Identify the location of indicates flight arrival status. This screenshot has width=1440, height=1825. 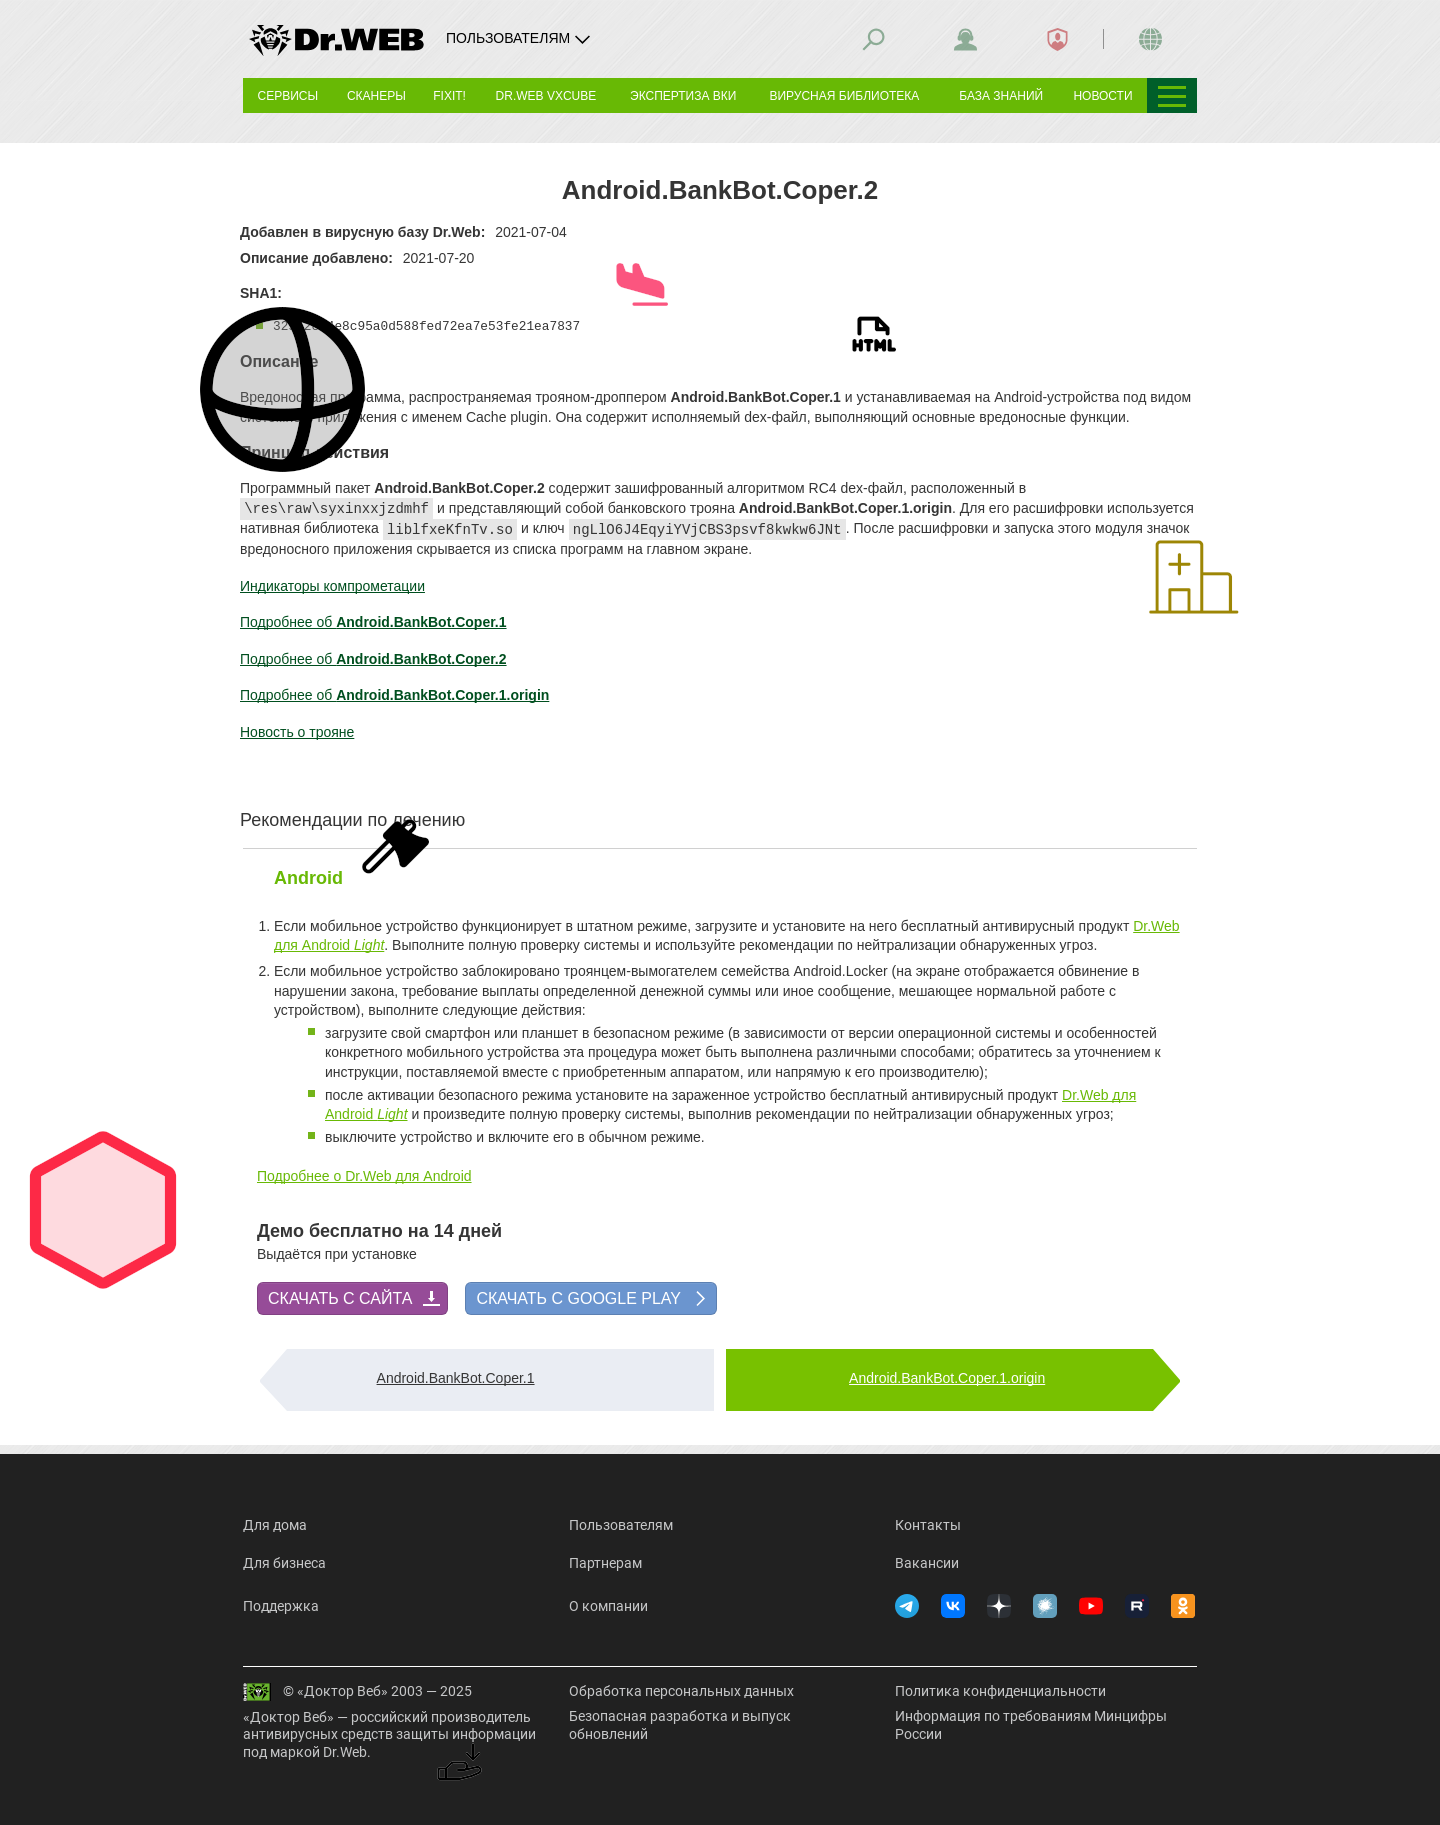
(639, 284).